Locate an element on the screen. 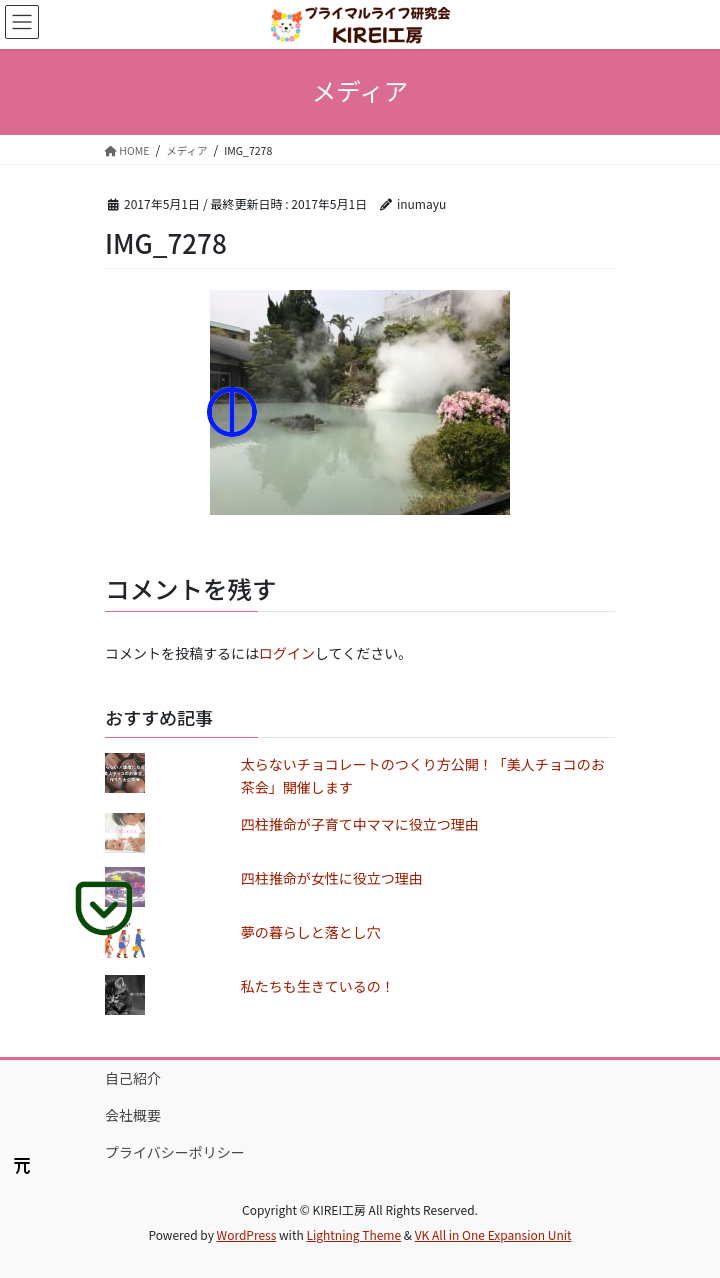 Image resolution: width=720 pixels, height=1278 pixels. indicates chinese yuan/renminbi currency is located at coordinates (22, 1166).